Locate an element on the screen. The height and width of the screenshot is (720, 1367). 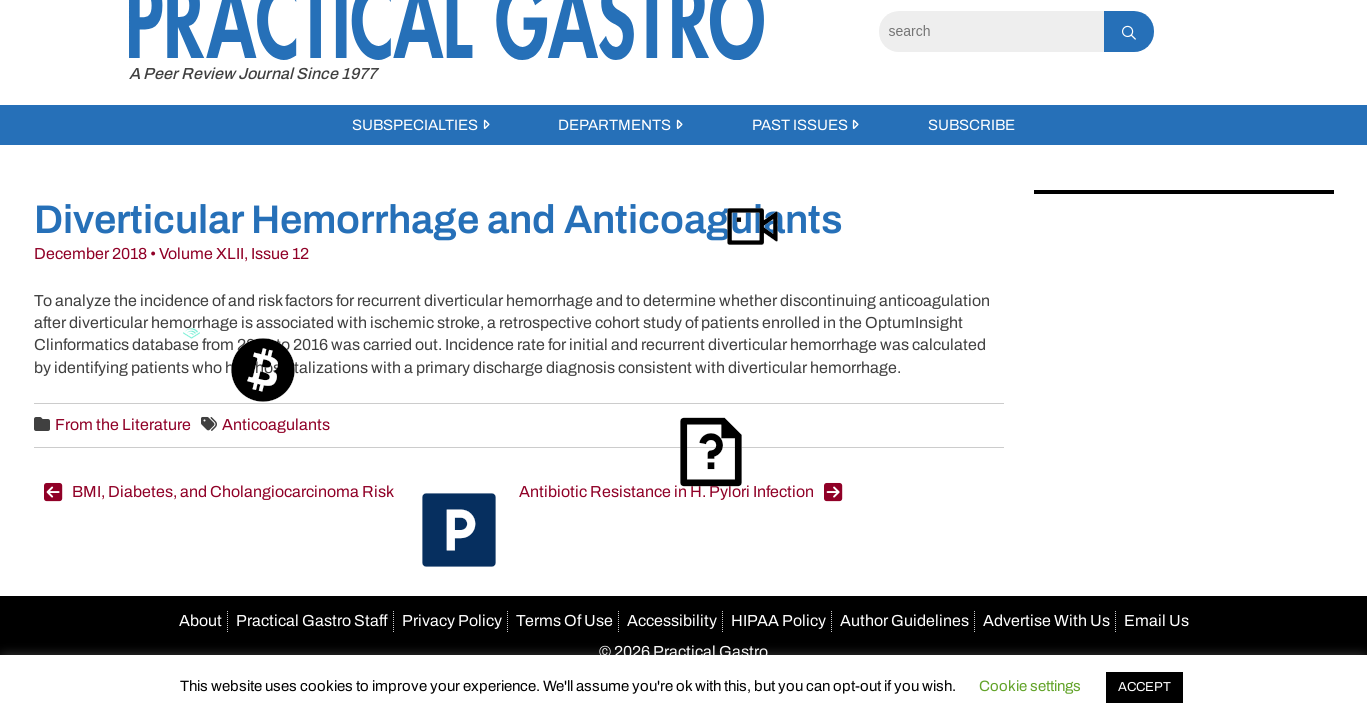
open the Audible app is located at coordinates (191, 333).